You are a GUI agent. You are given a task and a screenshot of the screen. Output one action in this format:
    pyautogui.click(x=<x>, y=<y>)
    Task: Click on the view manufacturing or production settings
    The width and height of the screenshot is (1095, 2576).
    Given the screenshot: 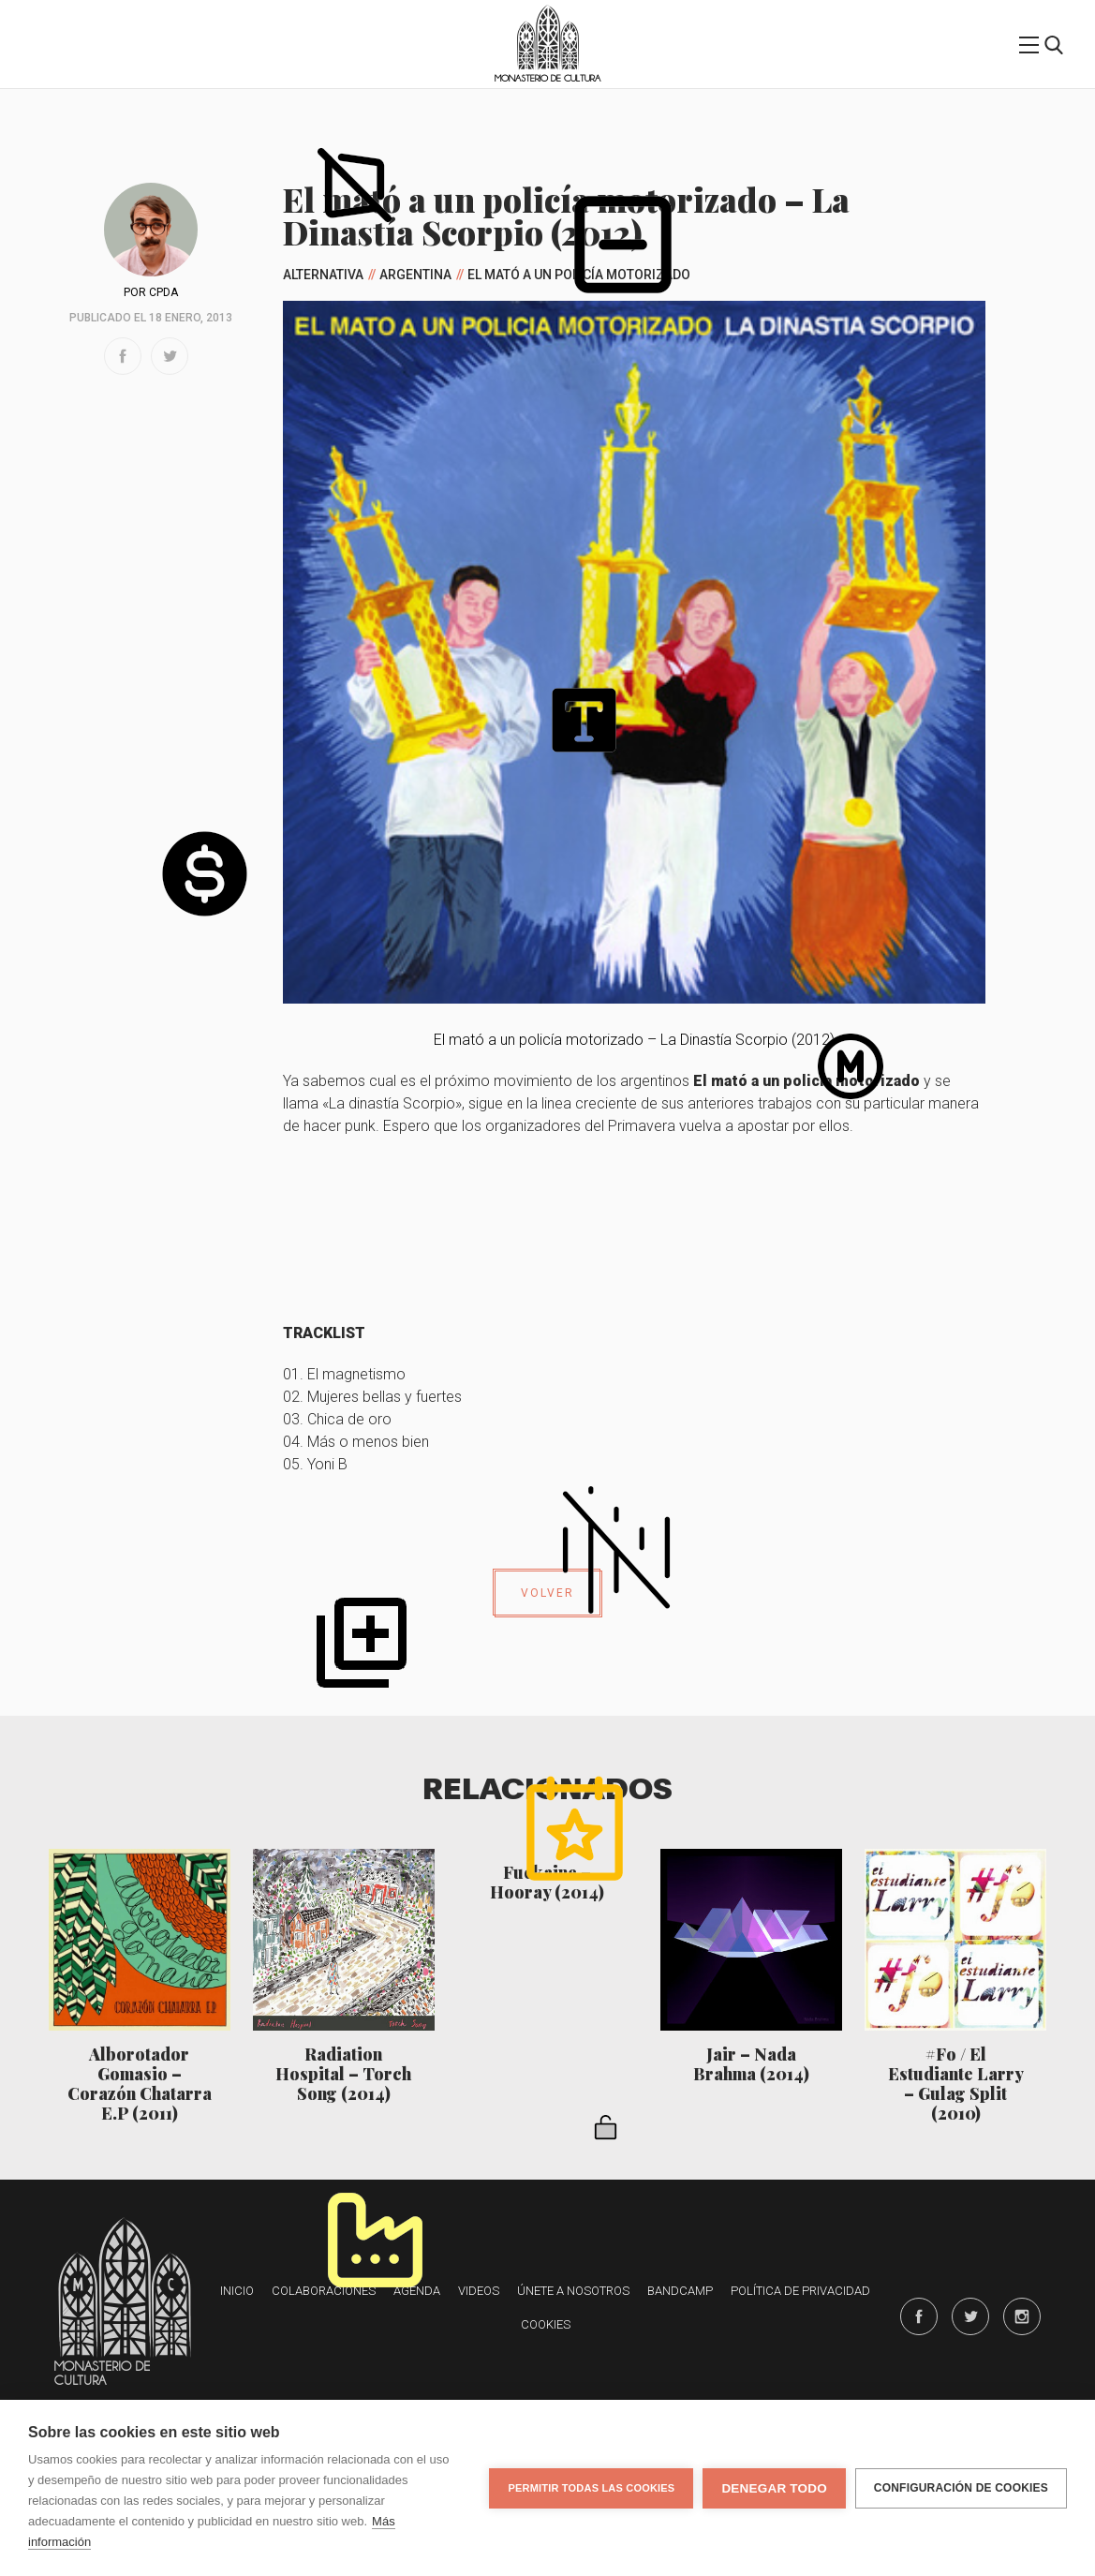 What is the action you would take?
    pyautogui.click(x=375, y=2240)
    